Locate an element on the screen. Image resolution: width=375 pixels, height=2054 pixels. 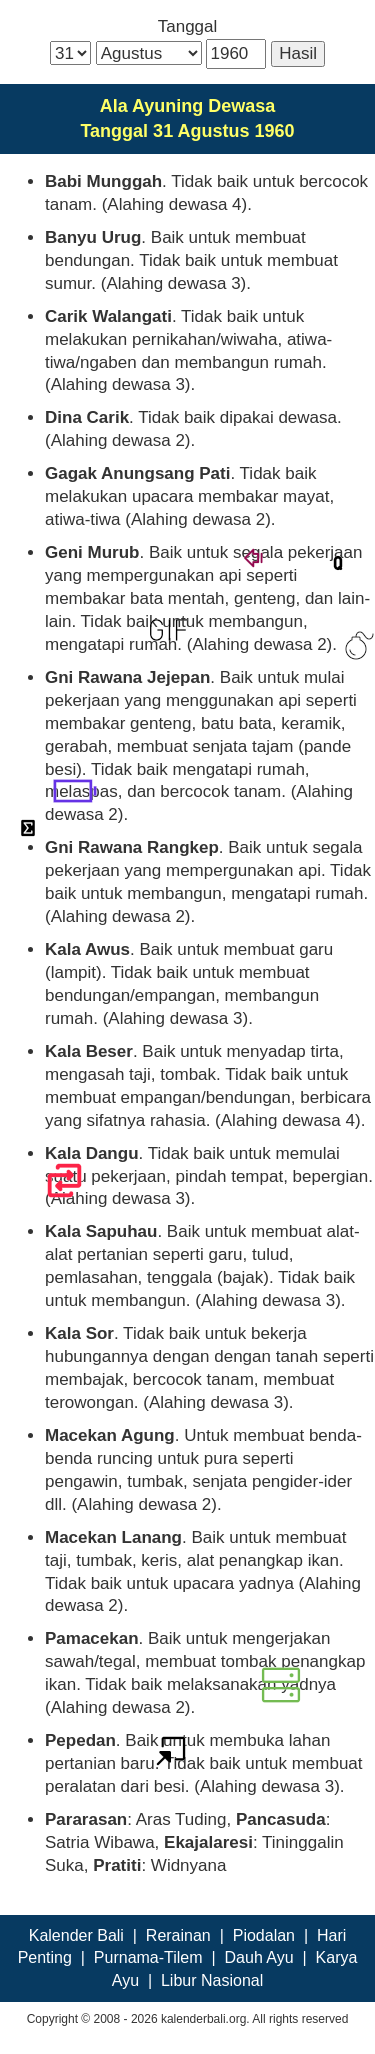
swap or exchange items is located at coordinates (64, 1180).